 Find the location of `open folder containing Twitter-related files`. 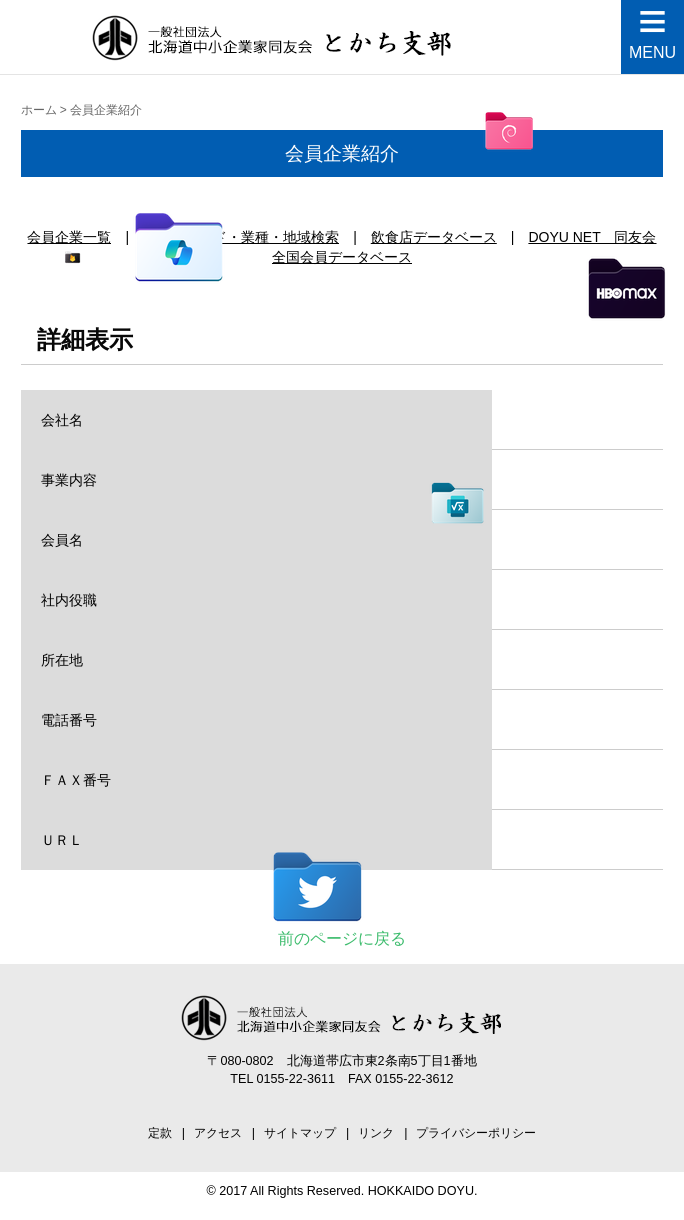

open folder containing Twitter-related files is located at coordinates (317, 889).